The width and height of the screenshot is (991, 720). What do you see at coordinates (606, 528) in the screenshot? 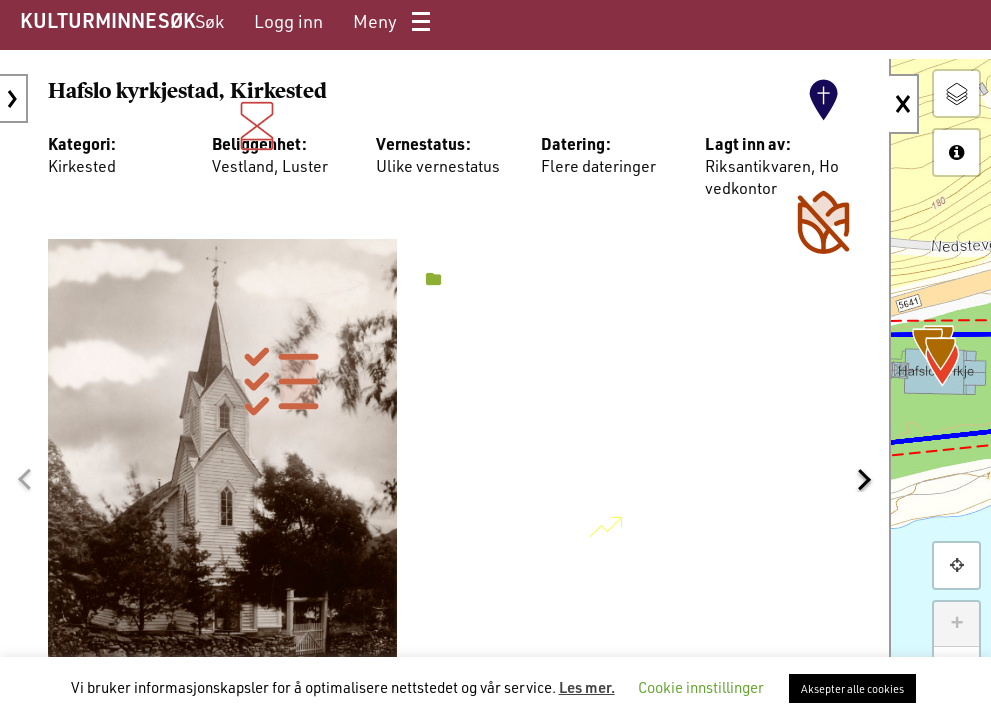
I see `view trending or popular content` at bounding box center [606, 528].